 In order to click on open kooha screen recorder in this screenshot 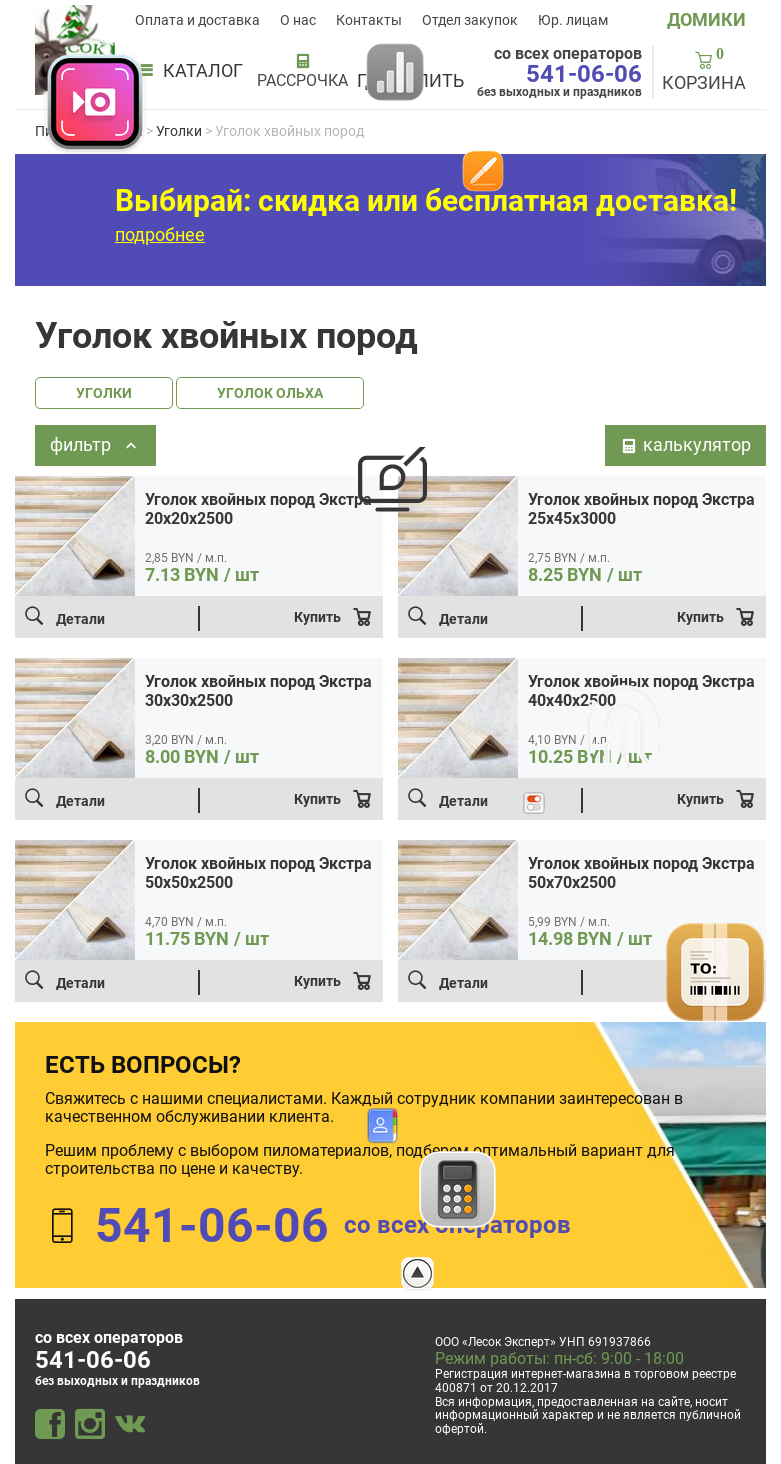, I will do `click(95, 102)`.